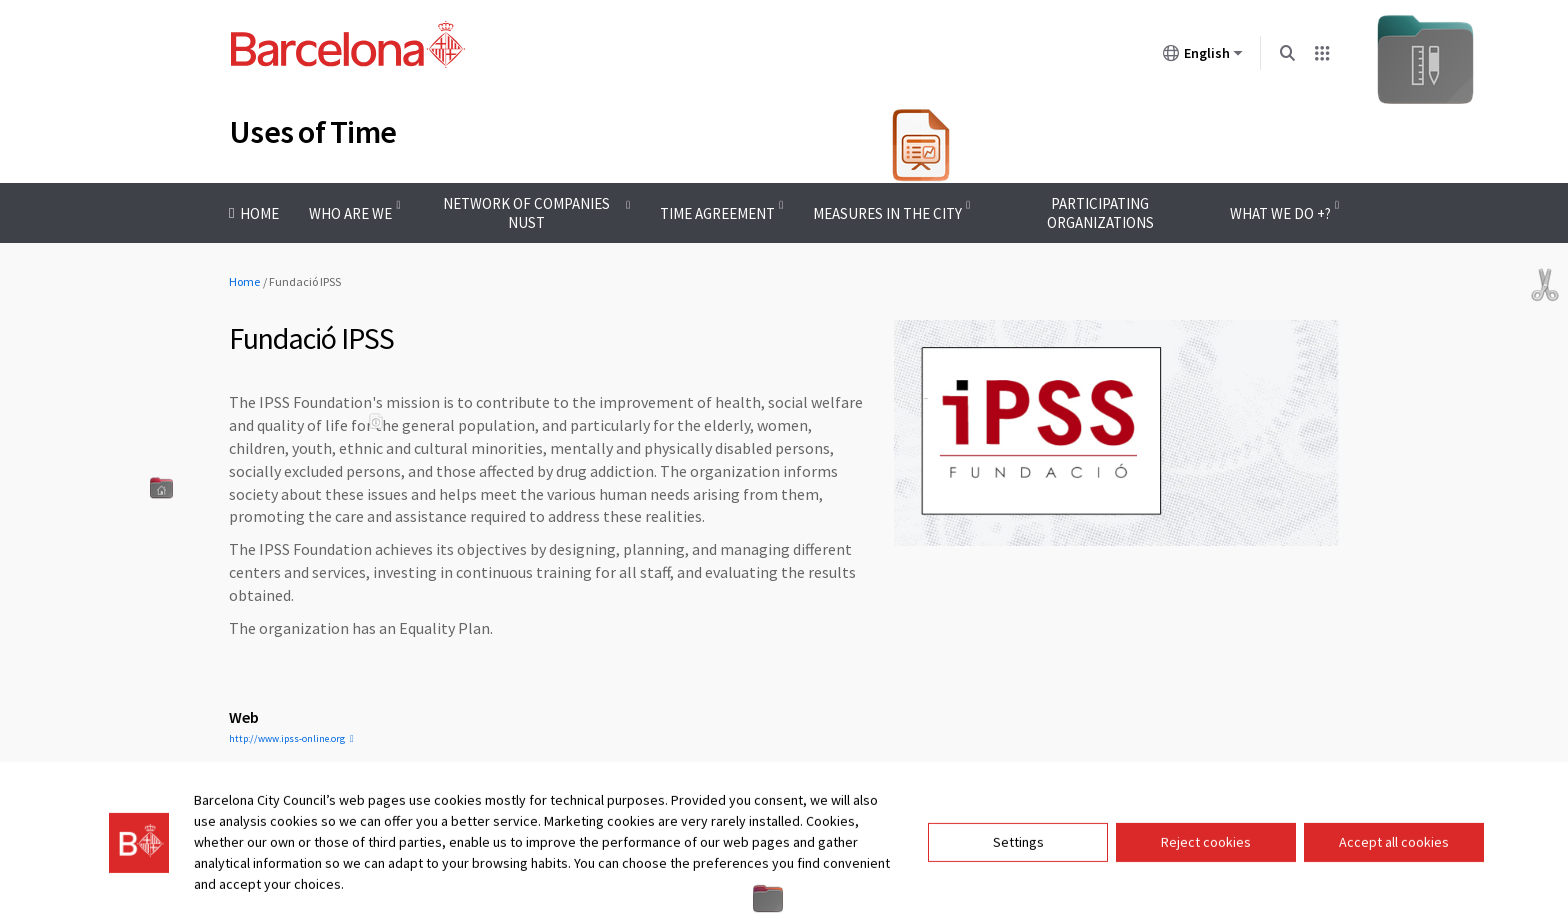 The height and width of the screenshot is (919, 1568). I want to click on cut selected content to clipboard, so click(1545, 285).